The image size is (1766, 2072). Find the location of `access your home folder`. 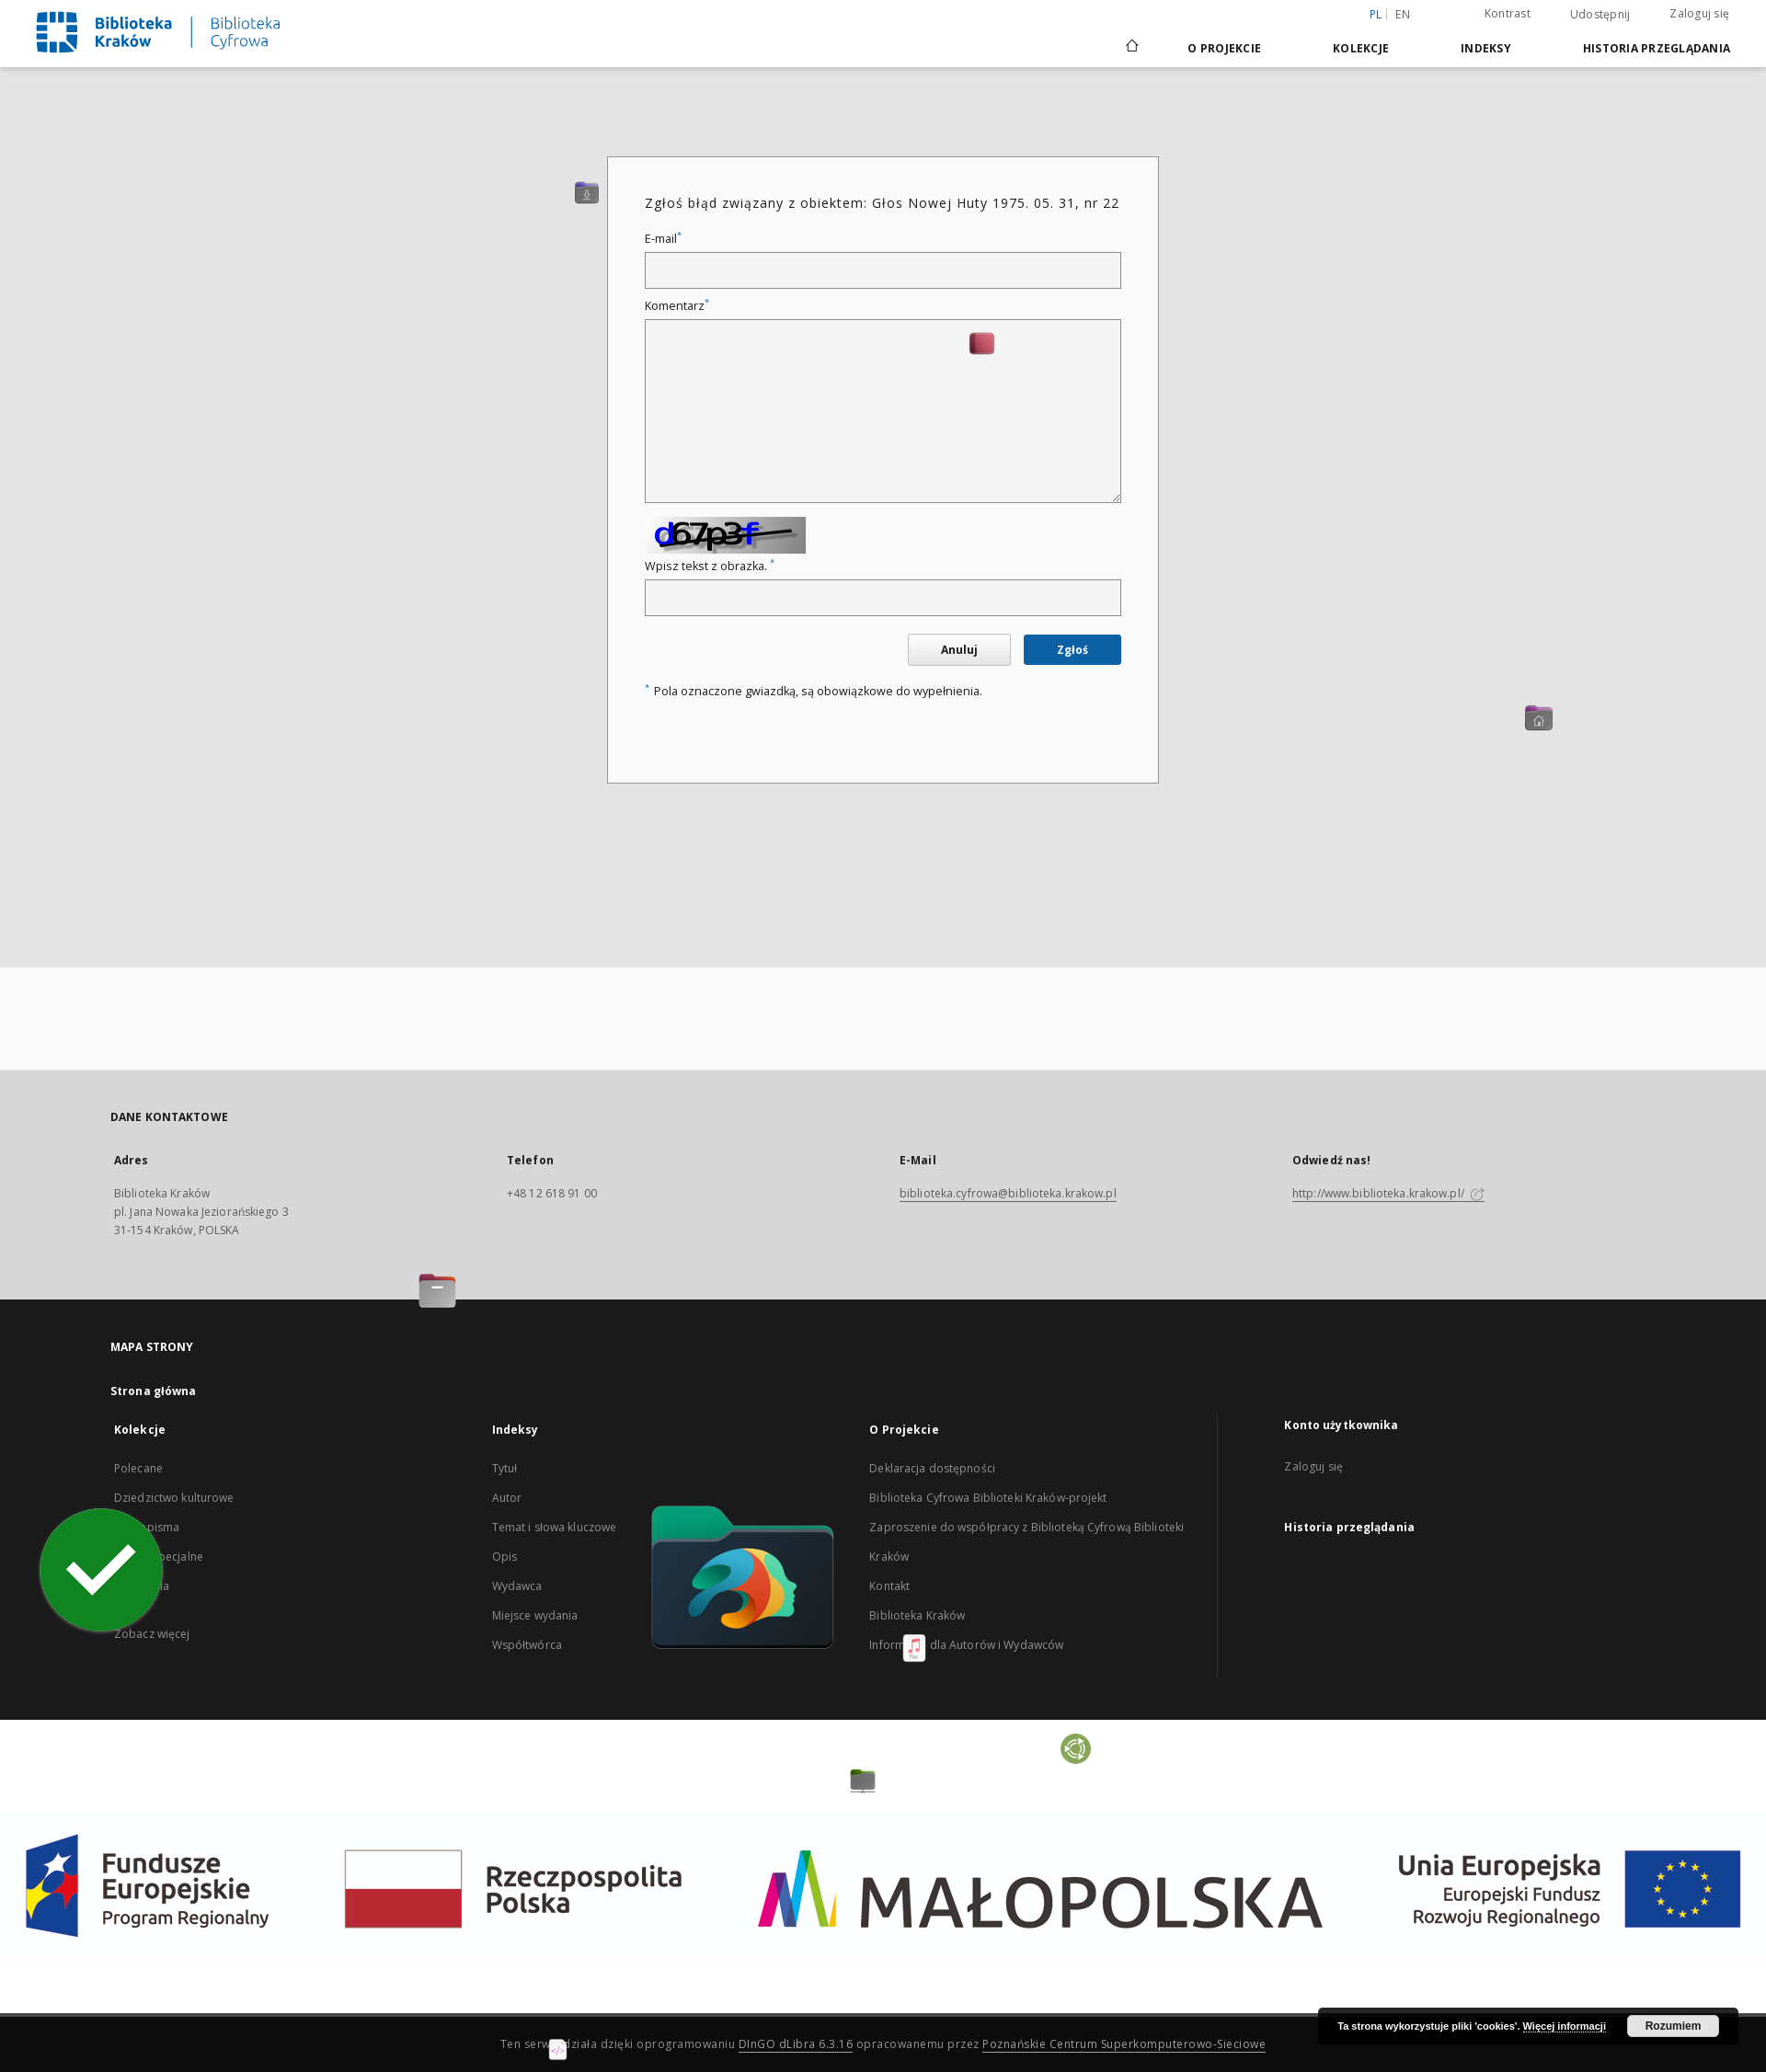

access your home folder is located at coordinates (1539, 717).